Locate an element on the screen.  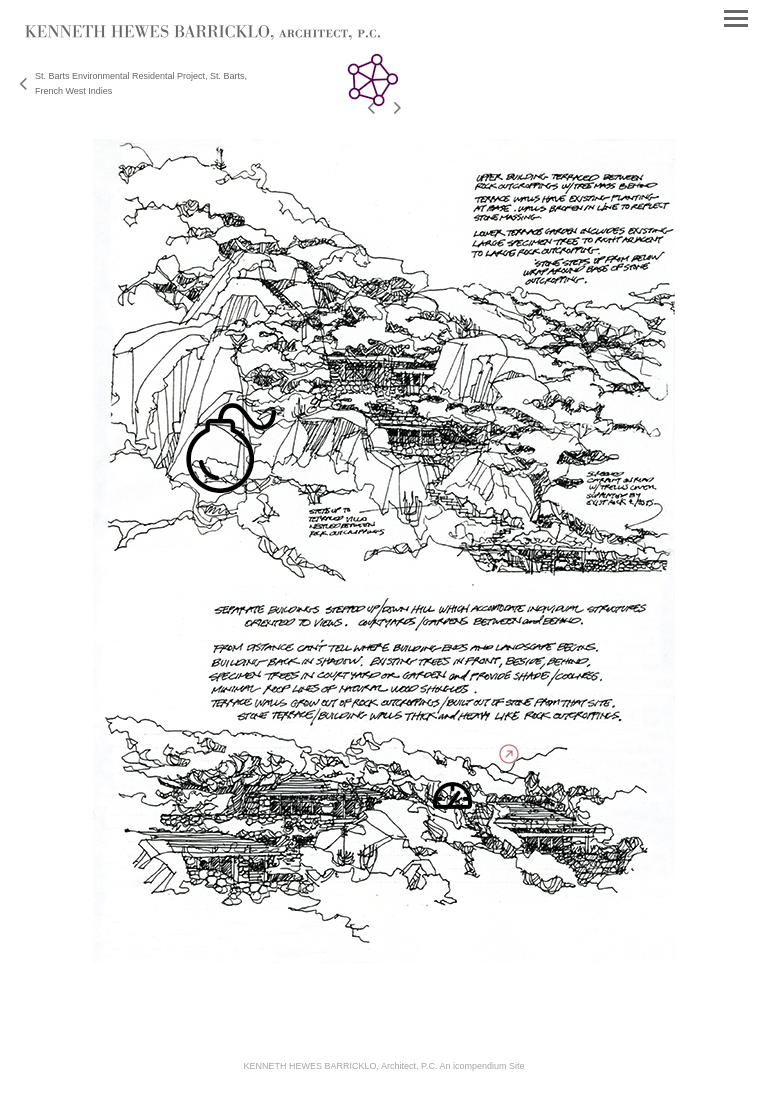
open link in new tab or window is located at coordinates (509, 754).